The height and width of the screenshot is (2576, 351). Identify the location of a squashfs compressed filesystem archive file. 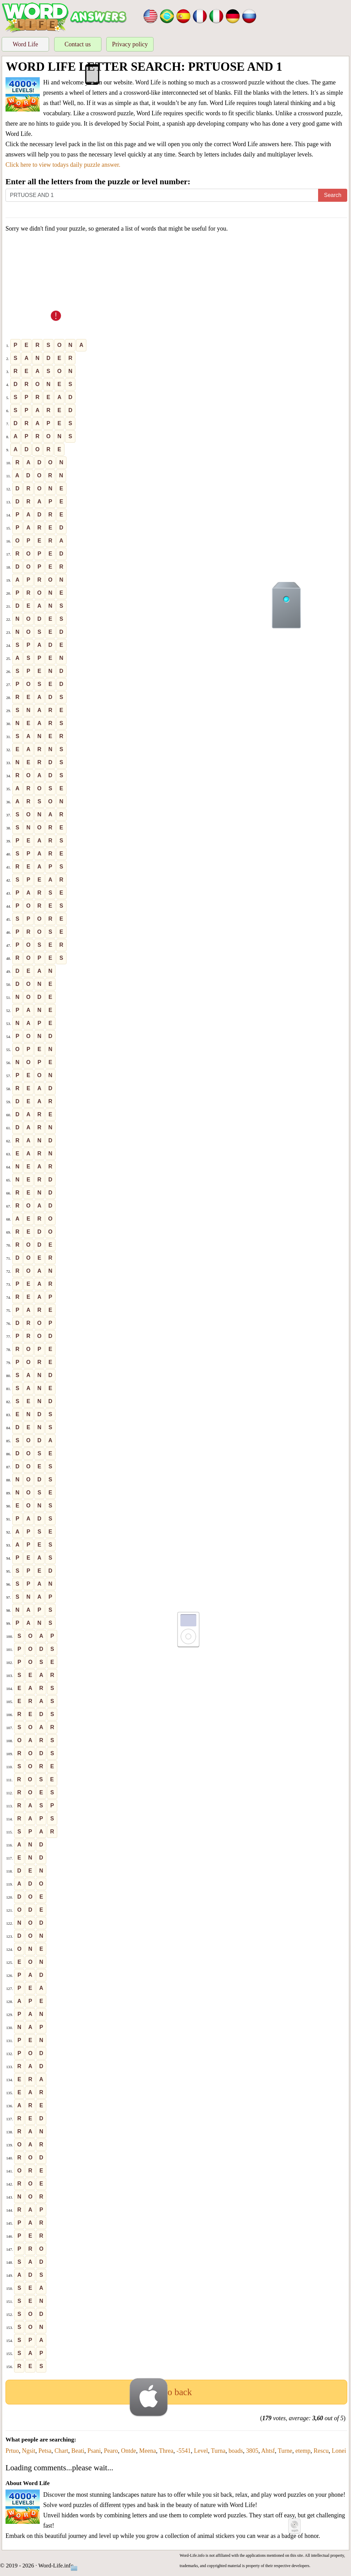
(294, 2526).